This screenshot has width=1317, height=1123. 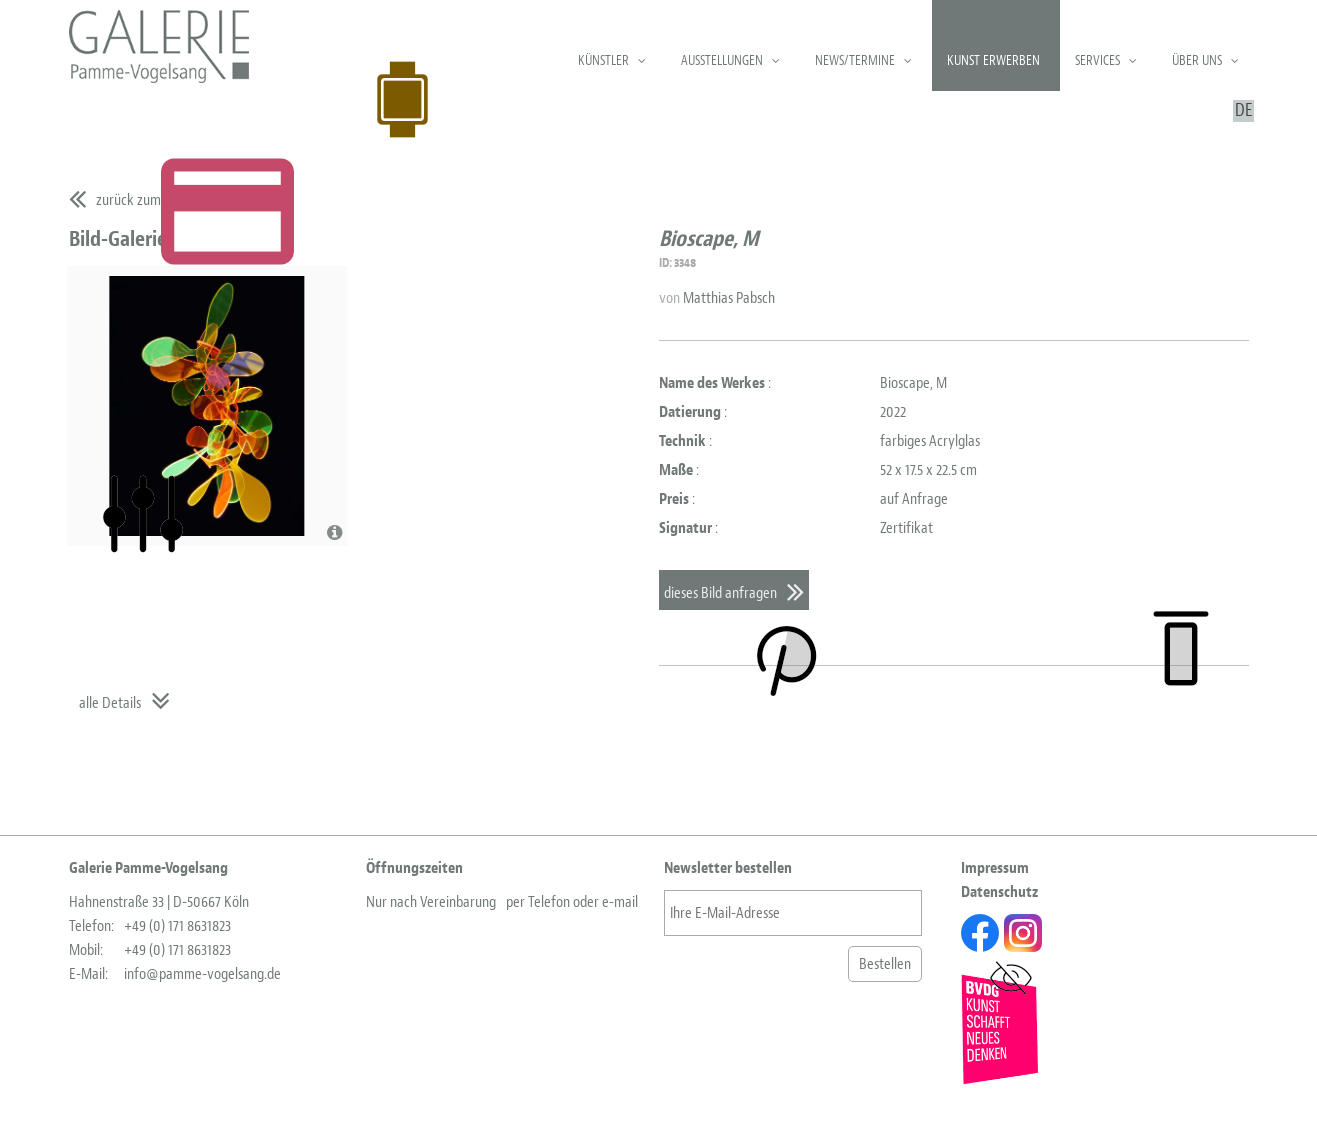 What do you see at coordinates (143, 514) in the screenshot?
I see `adjust settings or preferences` at bounding box center [143, 514].